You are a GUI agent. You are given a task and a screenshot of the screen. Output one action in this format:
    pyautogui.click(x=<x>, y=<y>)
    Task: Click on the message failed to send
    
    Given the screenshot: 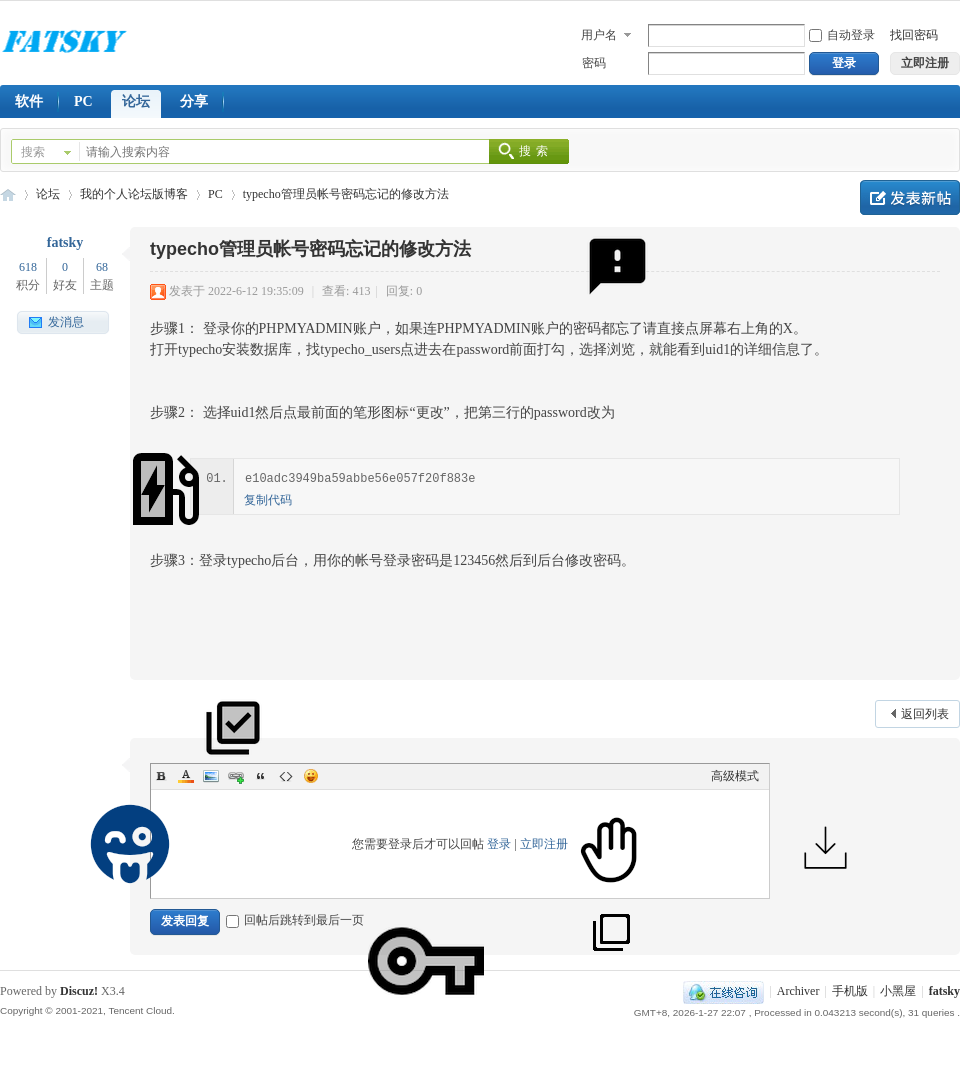 What is the action you would take?
    pyautogui.click(x=617, y=266)
    